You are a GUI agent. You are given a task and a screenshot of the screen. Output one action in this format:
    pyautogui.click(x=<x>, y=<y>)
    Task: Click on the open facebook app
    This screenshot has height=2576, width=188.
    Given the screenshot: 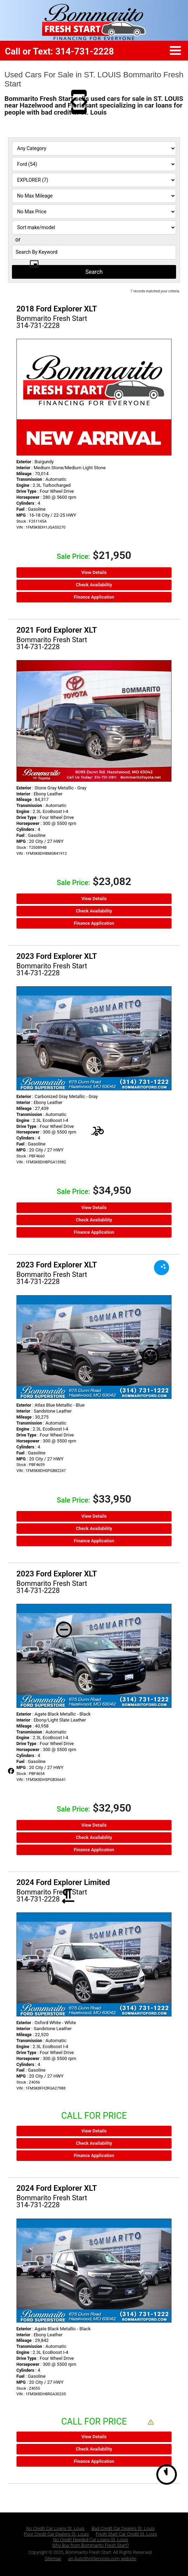 What is the action you would take?
    pyautogui.click(x=11, y=1771)
    